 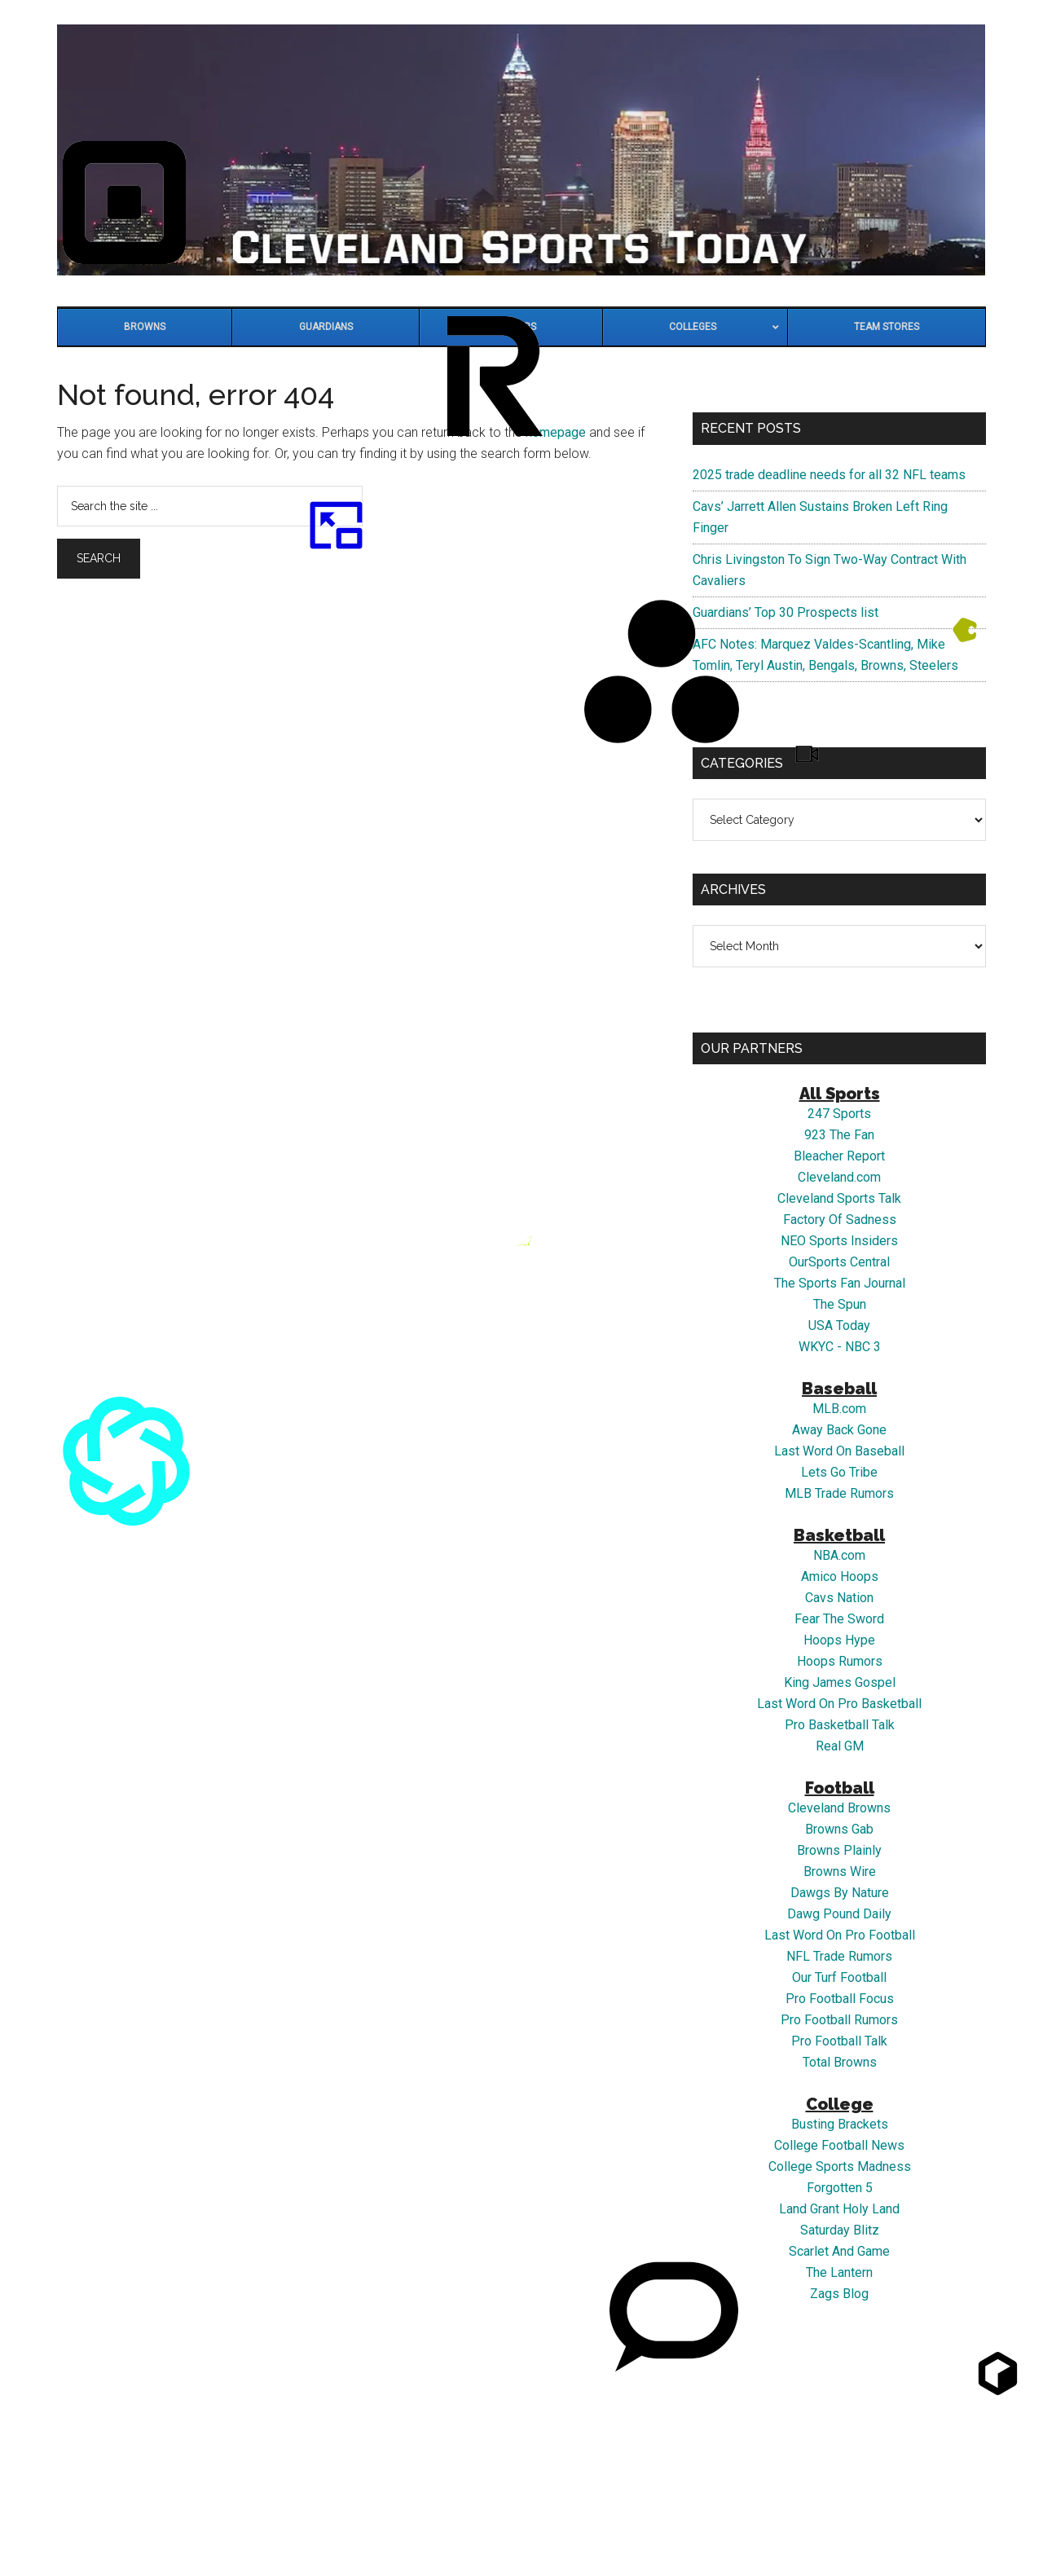 What do you see at coordinates (126, 1461) in the screenshot?
I see `OpenAI logo` at bounding box center [126, 1461].